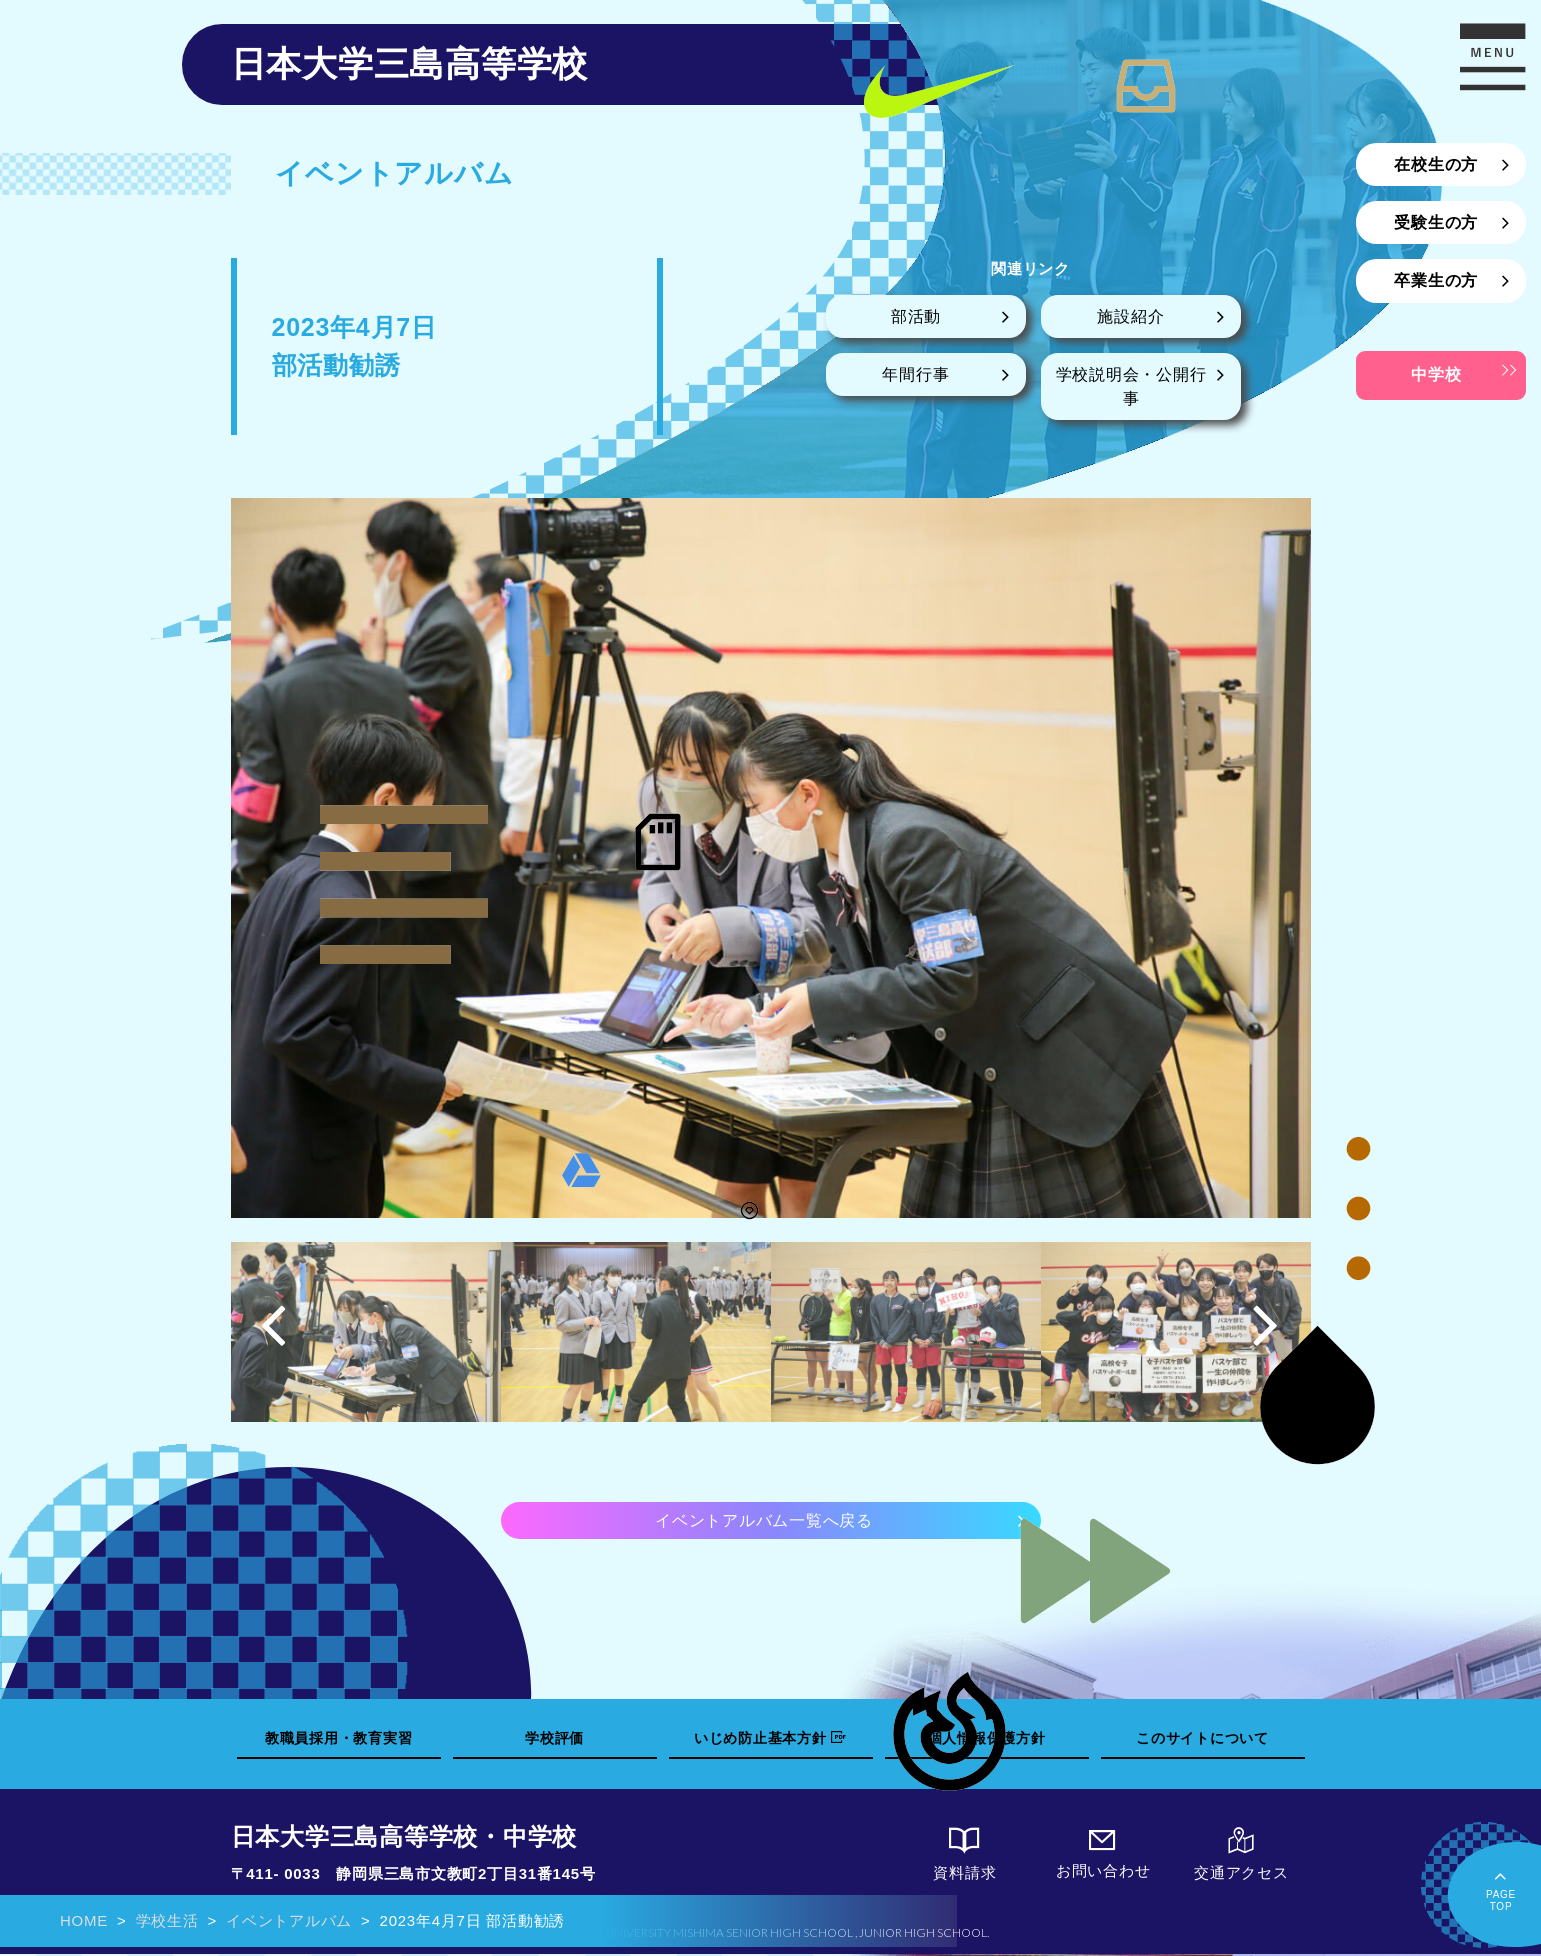  I want to click on open more options menu, so click(1358, 1208).